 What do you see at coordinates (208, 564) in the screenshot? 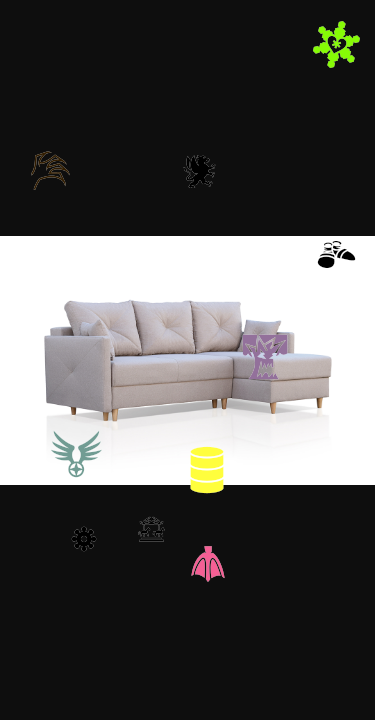
I see `indicates duck or waterfowl-related content in a game` at bounding box center [208, 564].